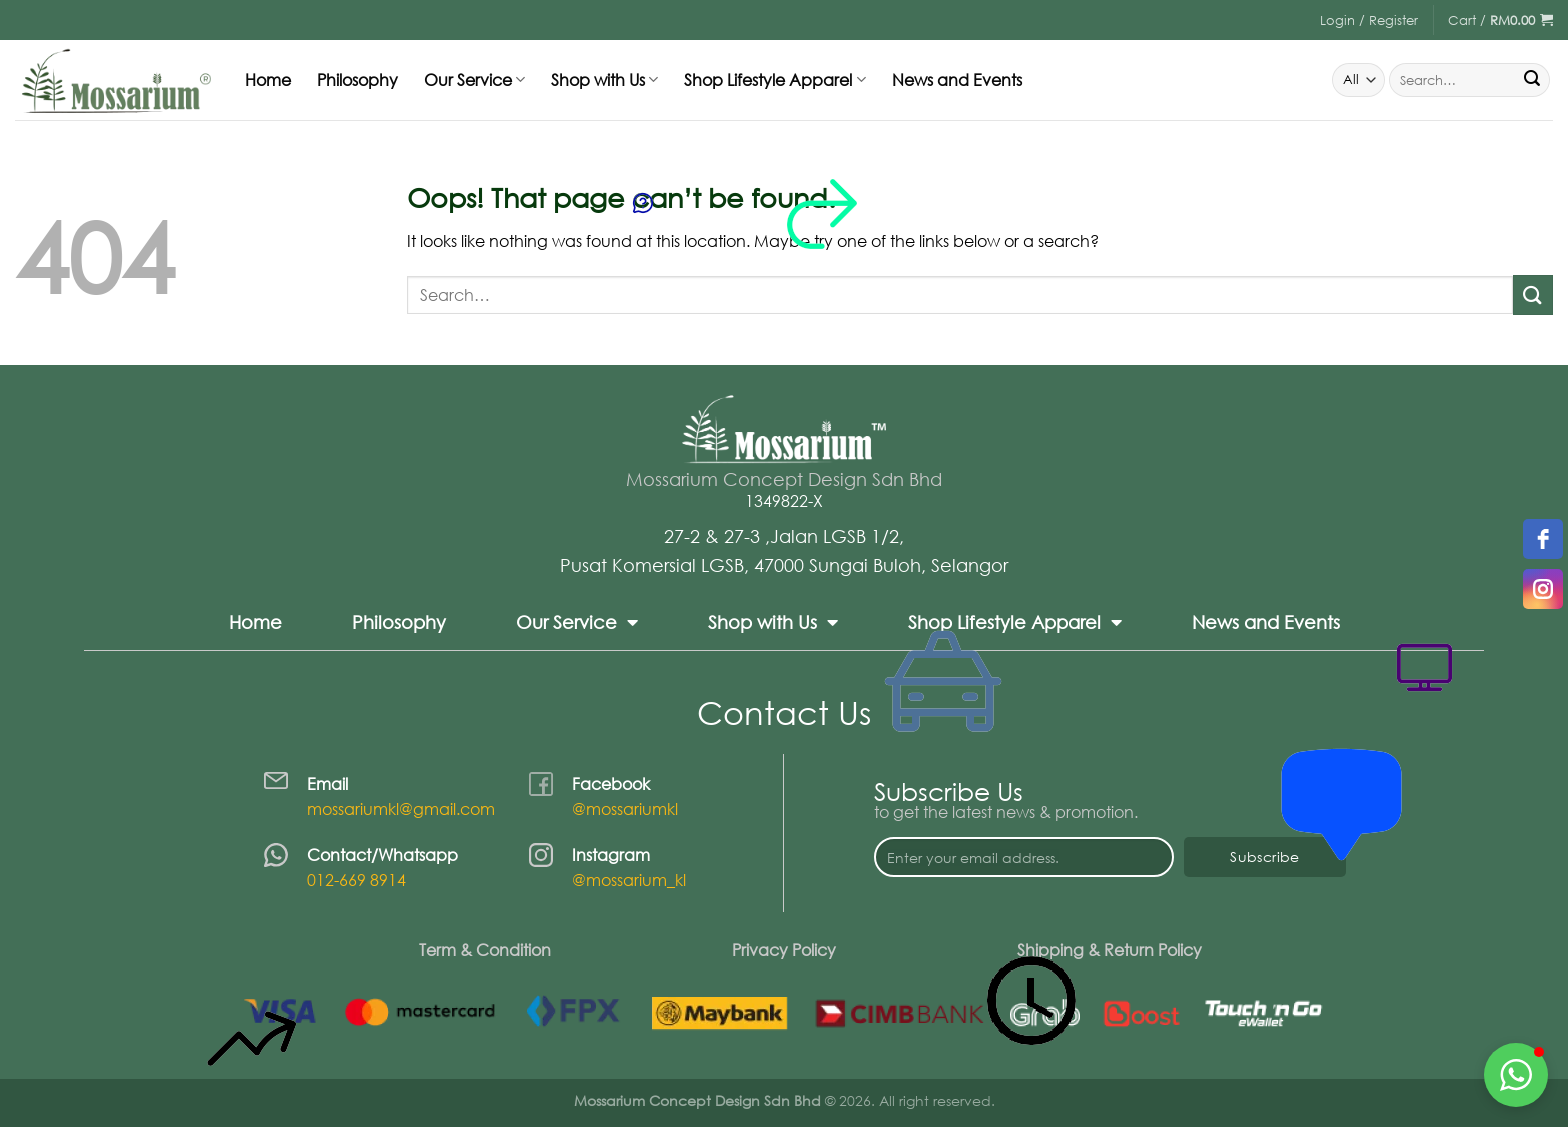 Image resolution: width=1568 pixels, height=1127 pixels. I want to click on open chat or messaging, so click(1341, 804).